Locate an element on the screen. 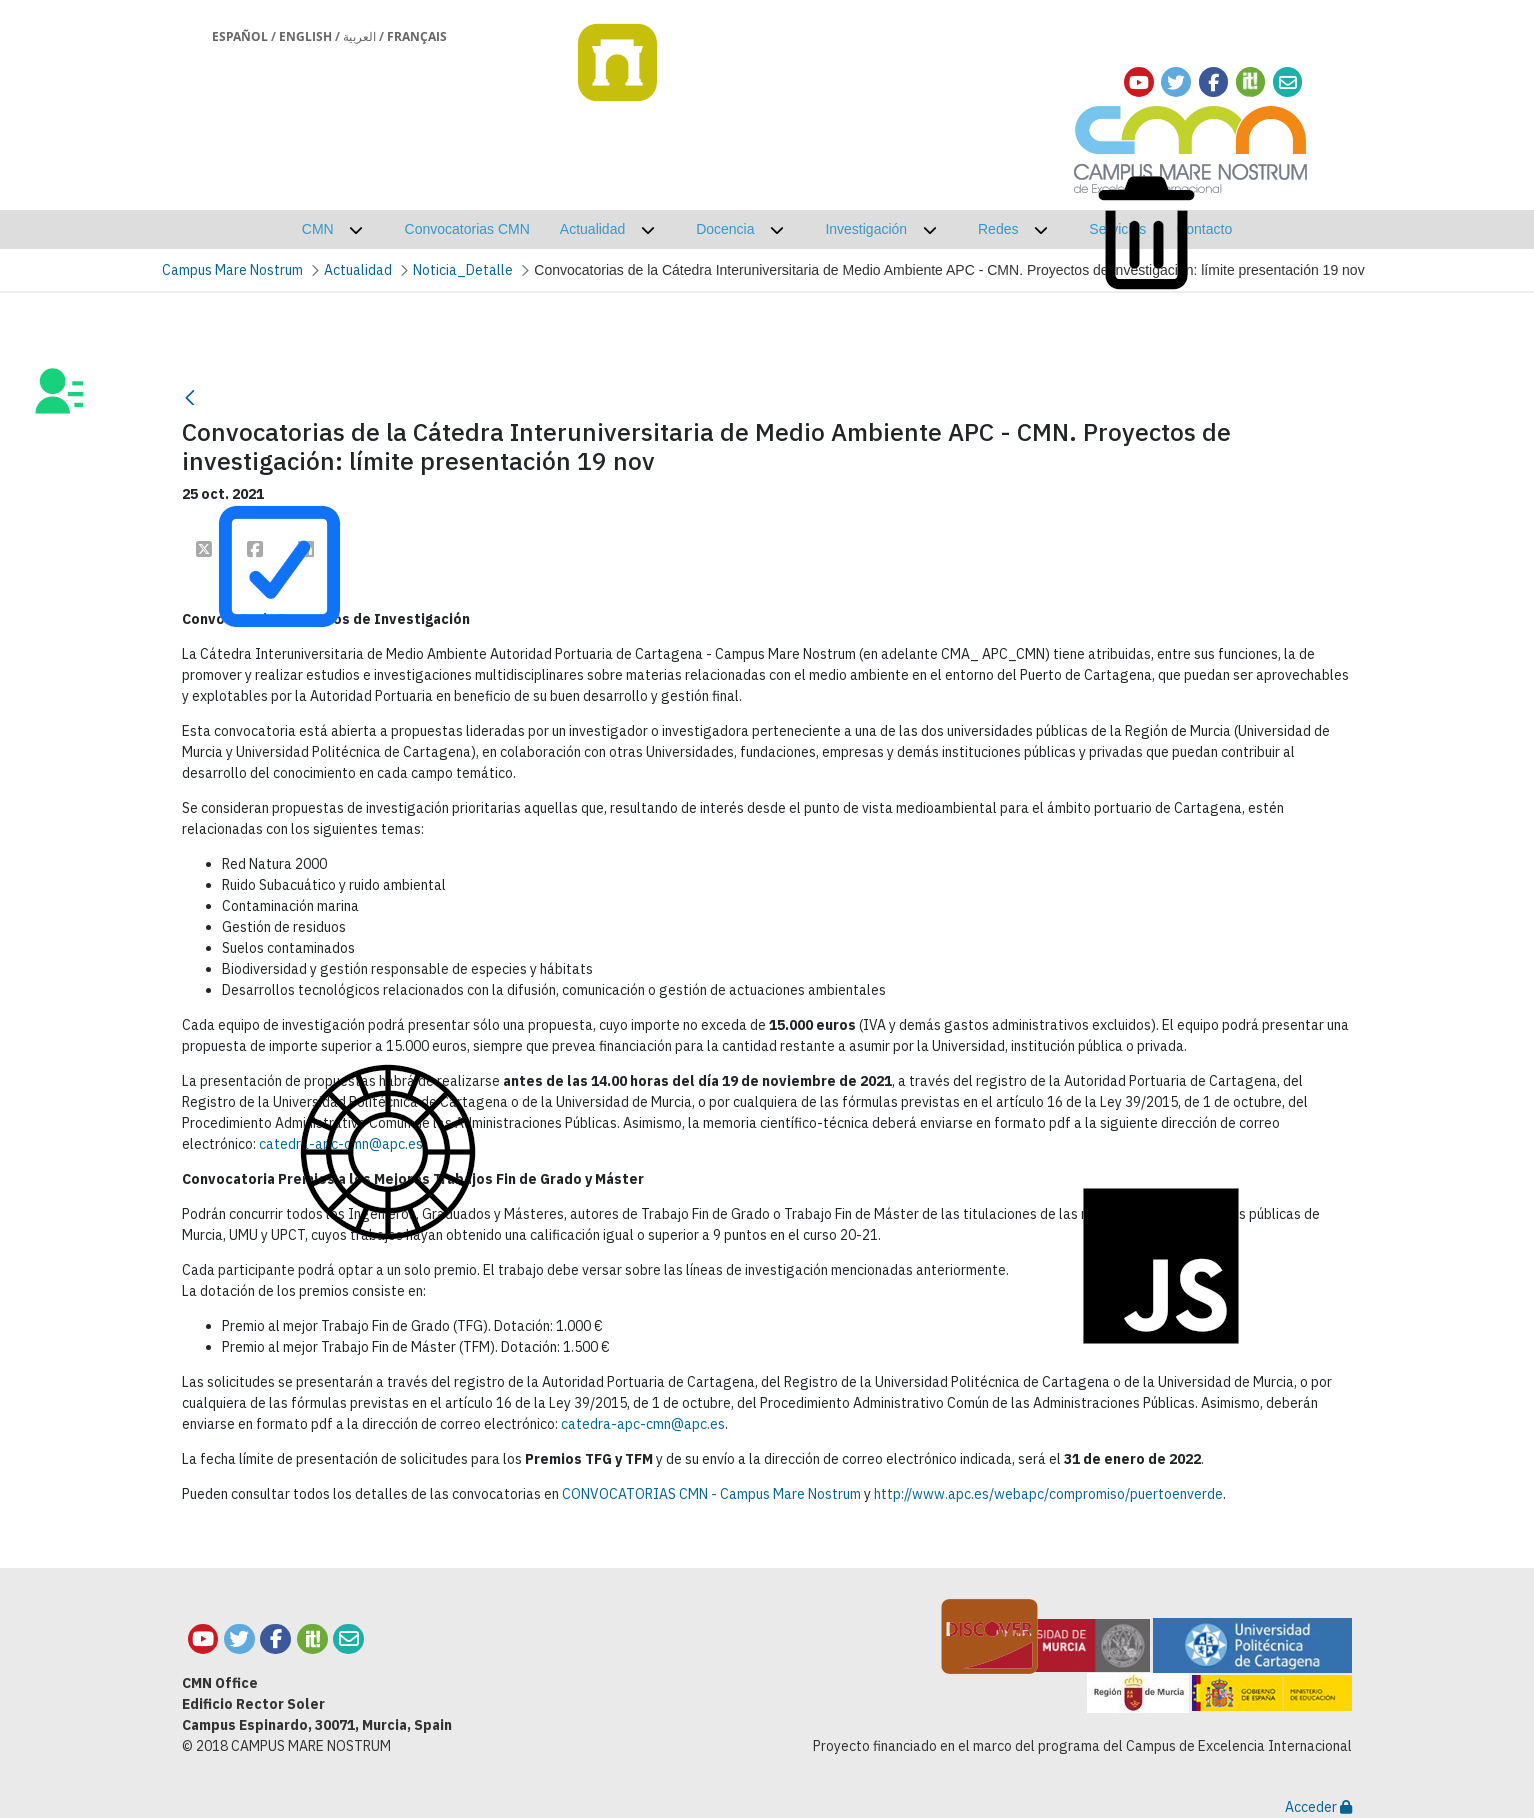 The width and height of the screenshot is (1534, 1818). javascript programming language logo is located at coordinates (1161, 1266).